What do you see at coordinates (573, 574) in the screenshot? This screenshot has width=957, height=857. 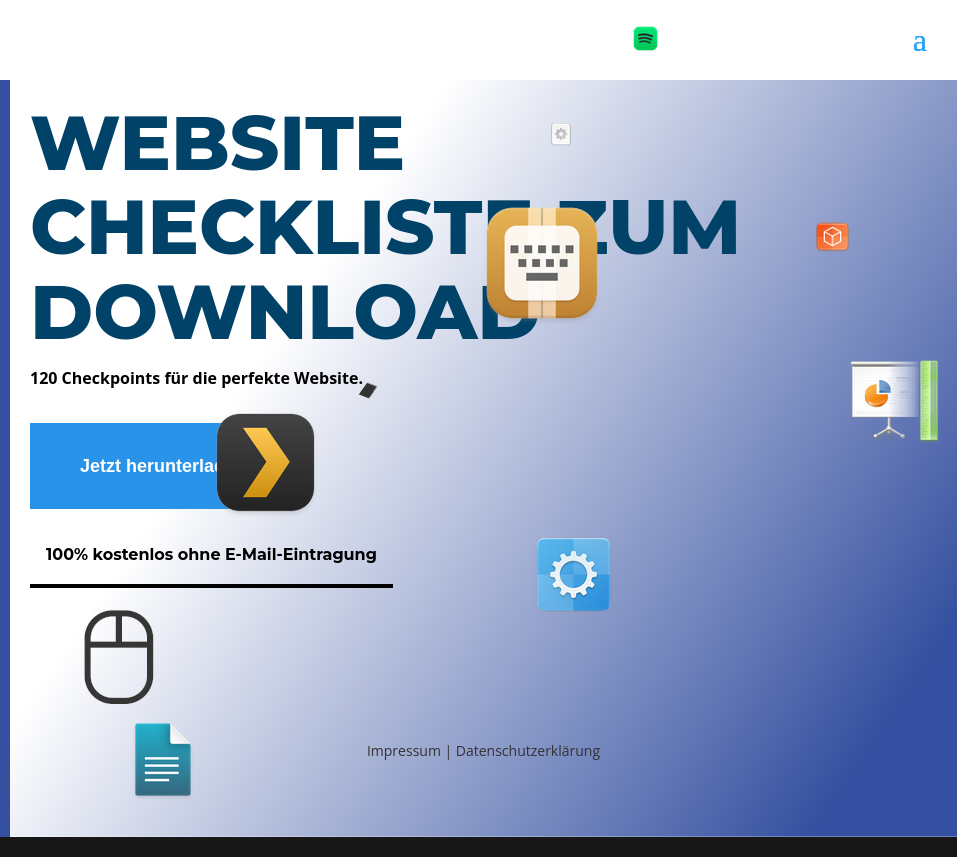 I see `ms-dos or windows executable file` at bounding box center [573, 574].